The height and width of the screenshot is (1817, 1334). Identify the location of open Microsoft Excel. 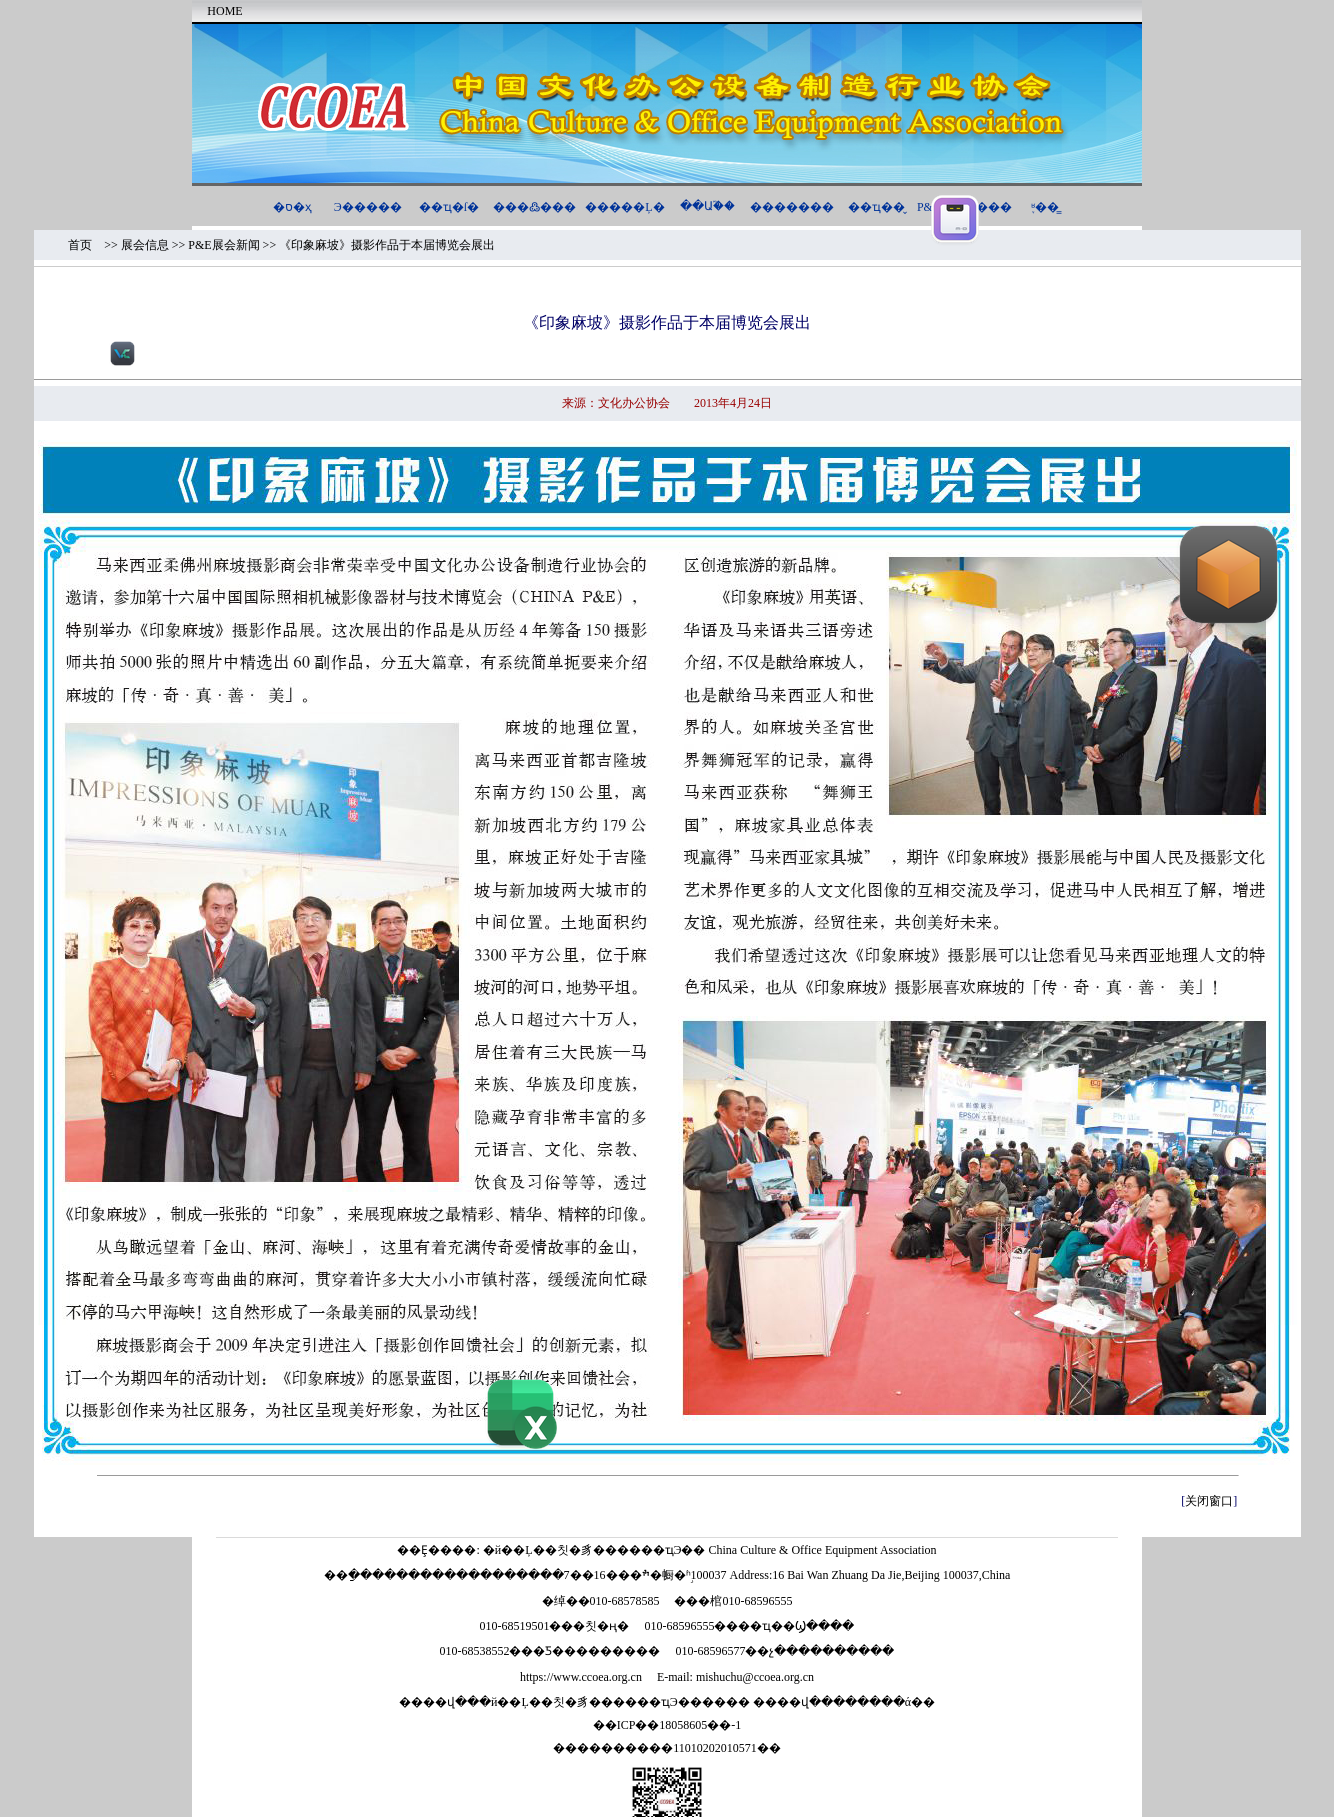
(520, 1412).